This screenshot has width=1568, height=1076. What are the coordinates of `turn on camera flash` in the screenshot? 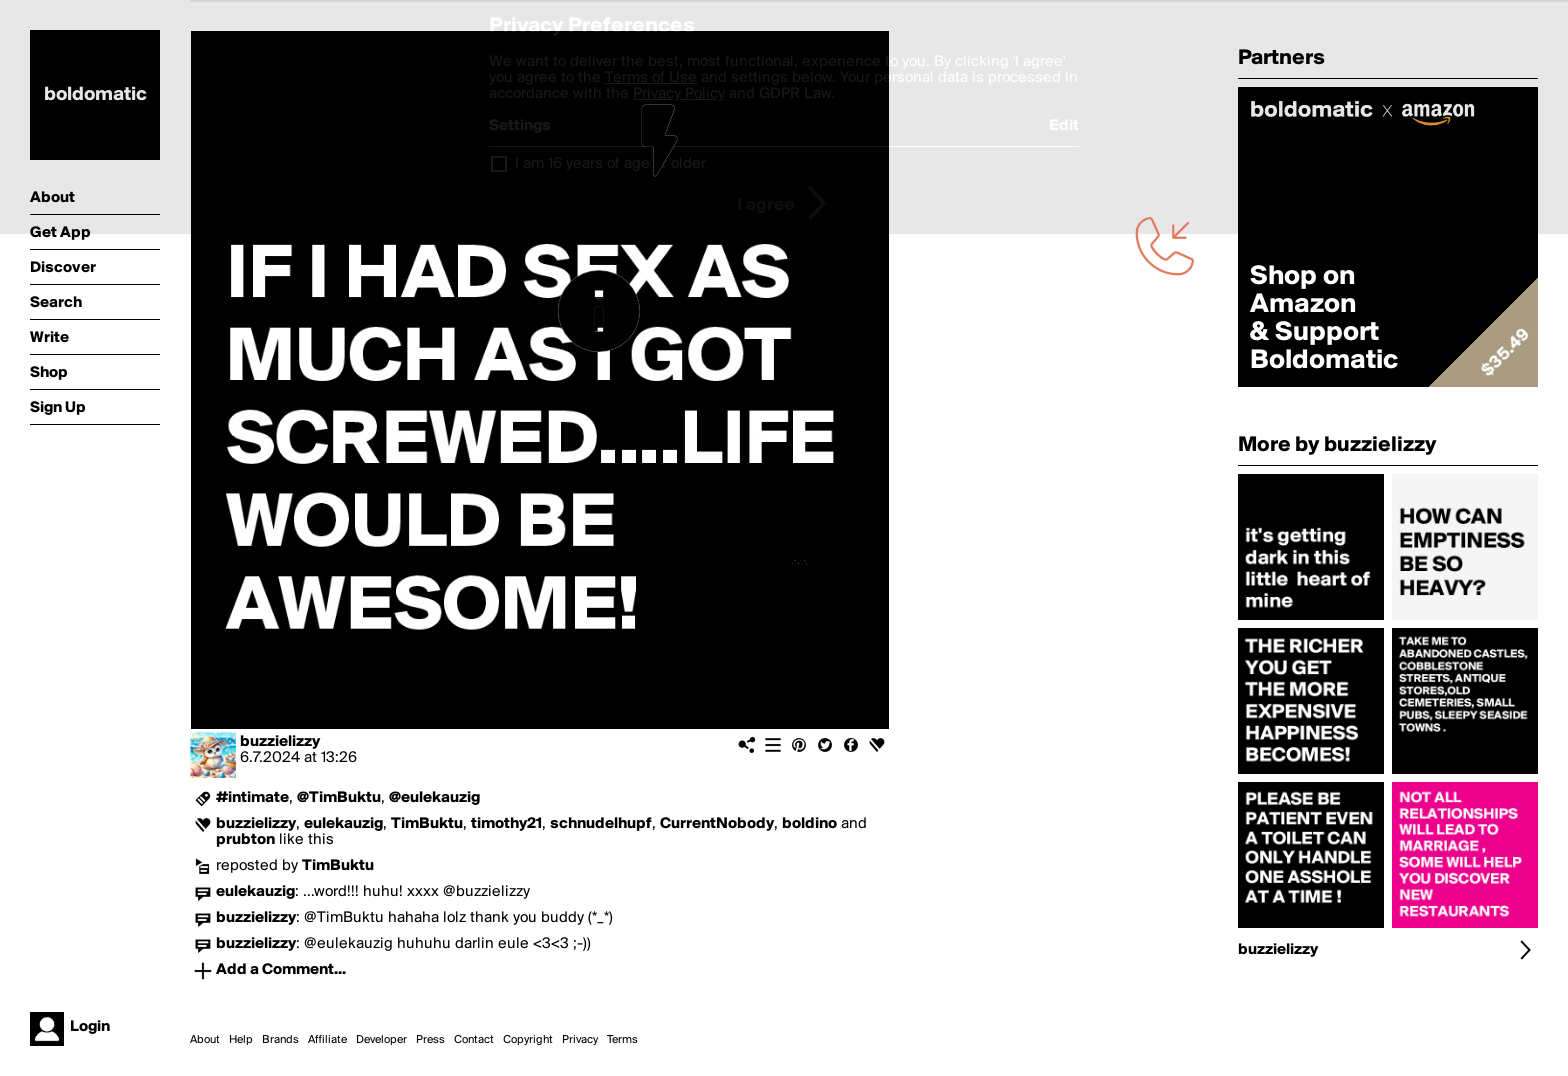 It's located at (661, 143).